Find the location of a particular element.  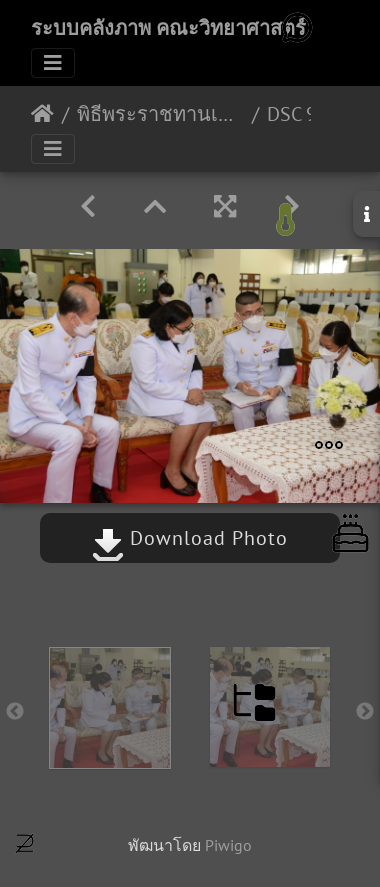

indicates a set is not a superset of another in mathematical notation is located at coordinates (24, 843).